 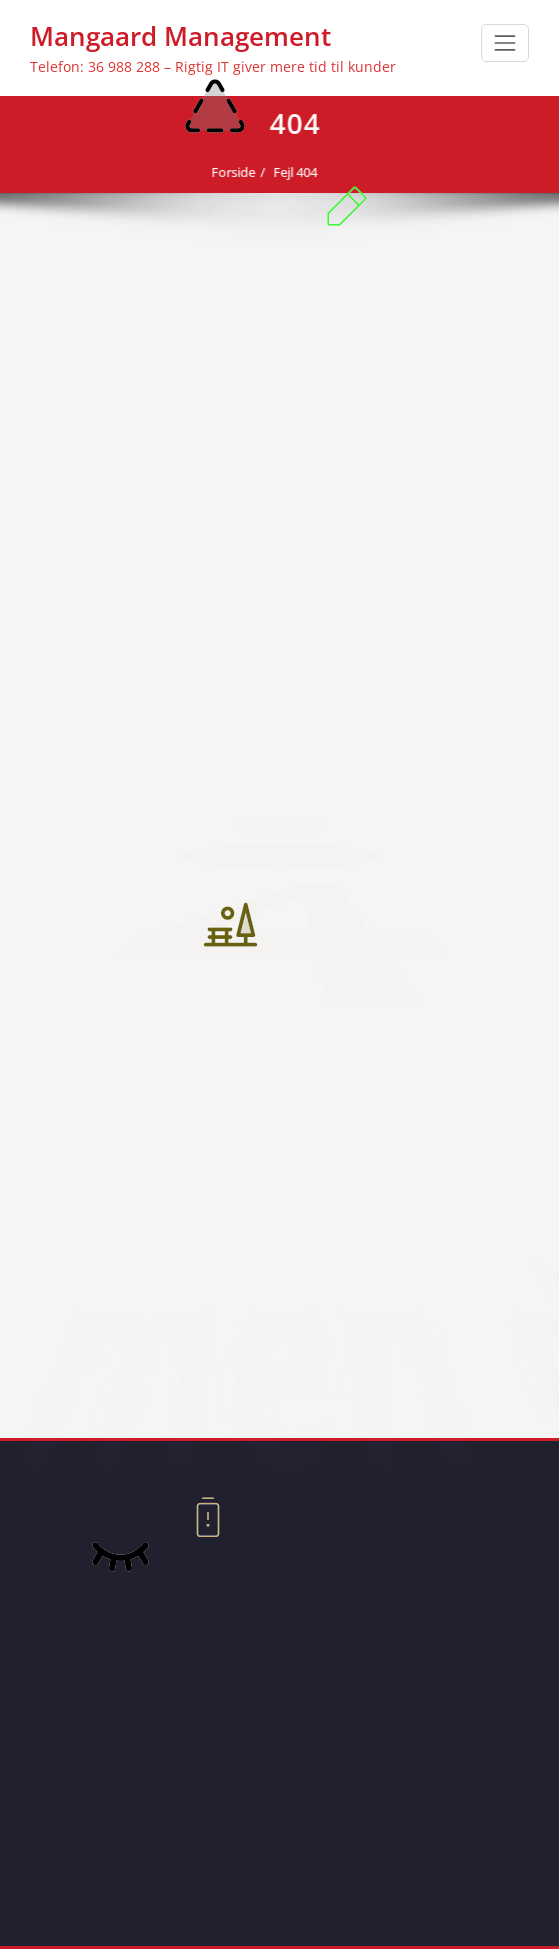 I want to click on hide password or sensitive content, so click(x=120, y=1551).